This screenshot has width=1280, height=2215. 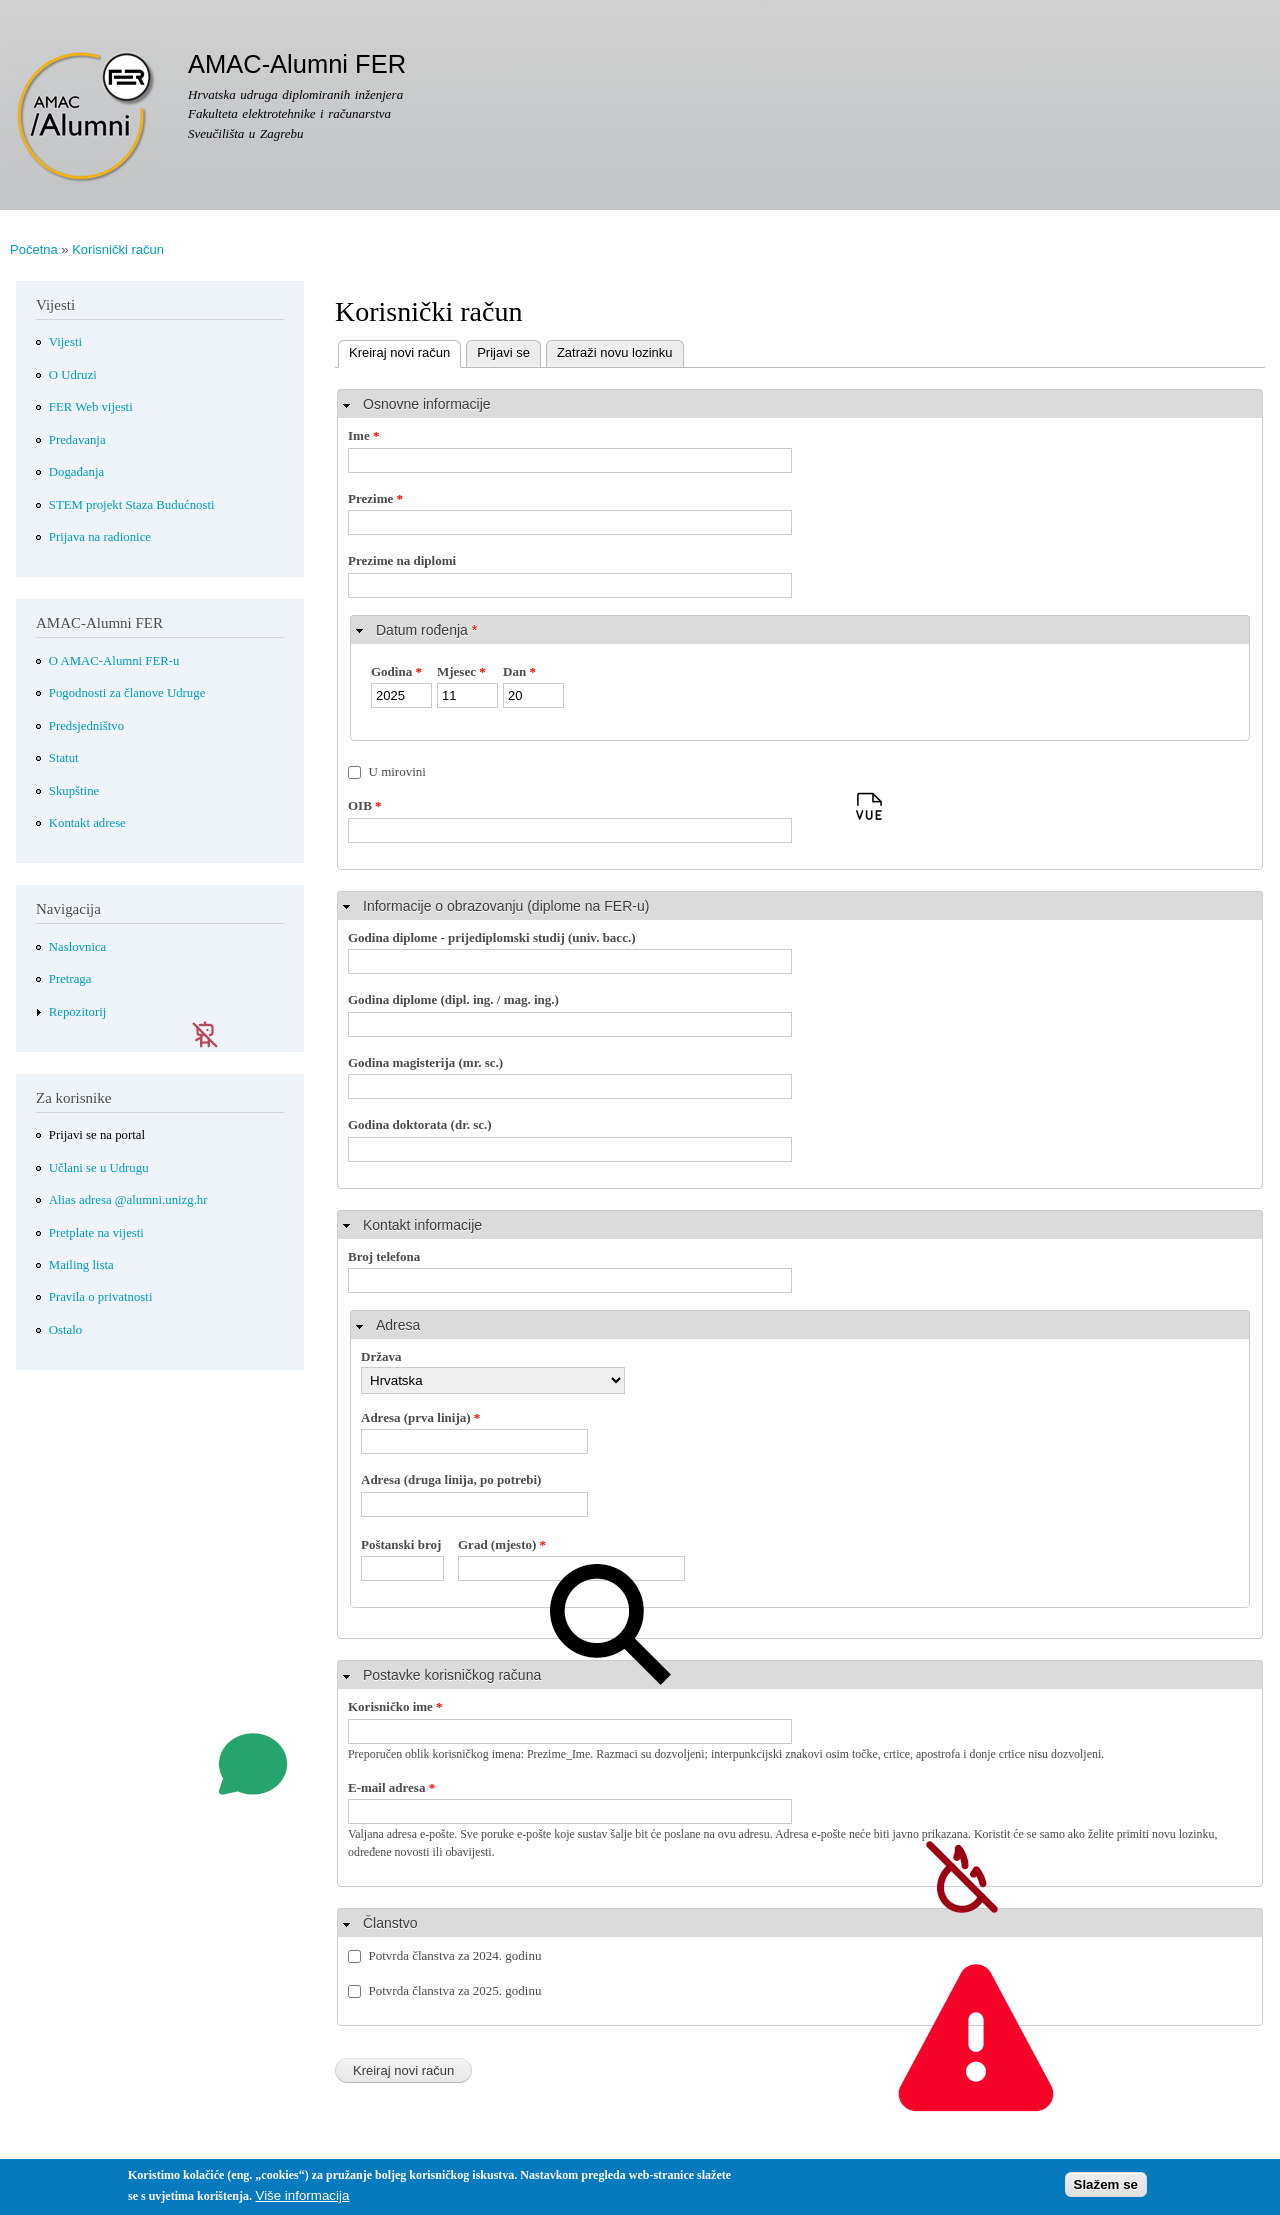 I want to click on vue.js file type indicator, so click(x=869, y=807).